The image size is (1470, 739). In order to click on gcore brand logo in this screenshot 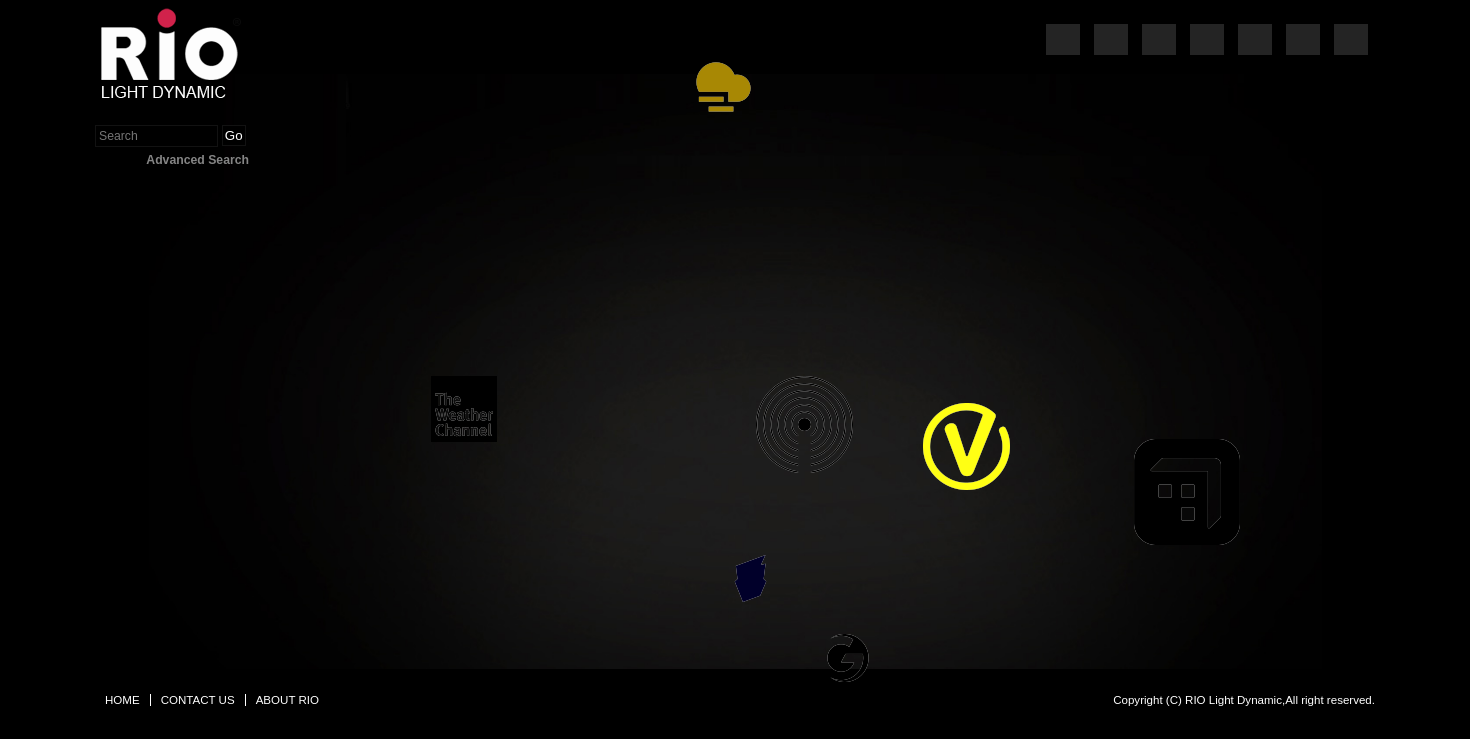, I will do `click(848, 658)`.